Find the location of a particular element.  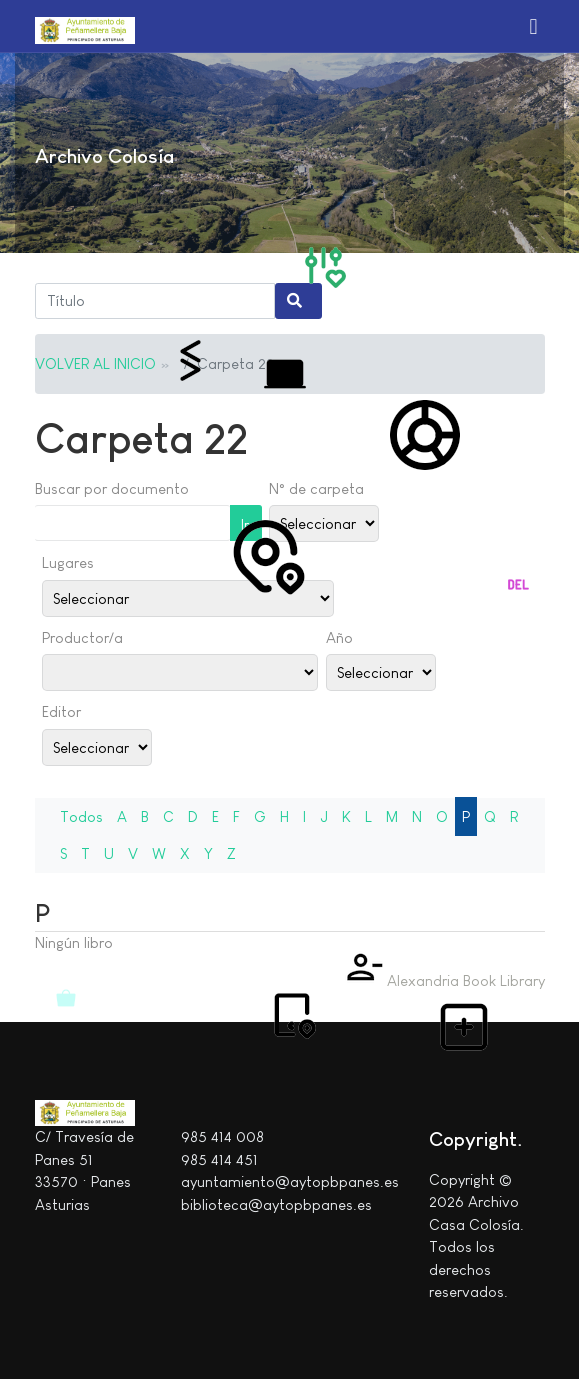

customize favorite or liked item settings is located at coordinates (323, 265).